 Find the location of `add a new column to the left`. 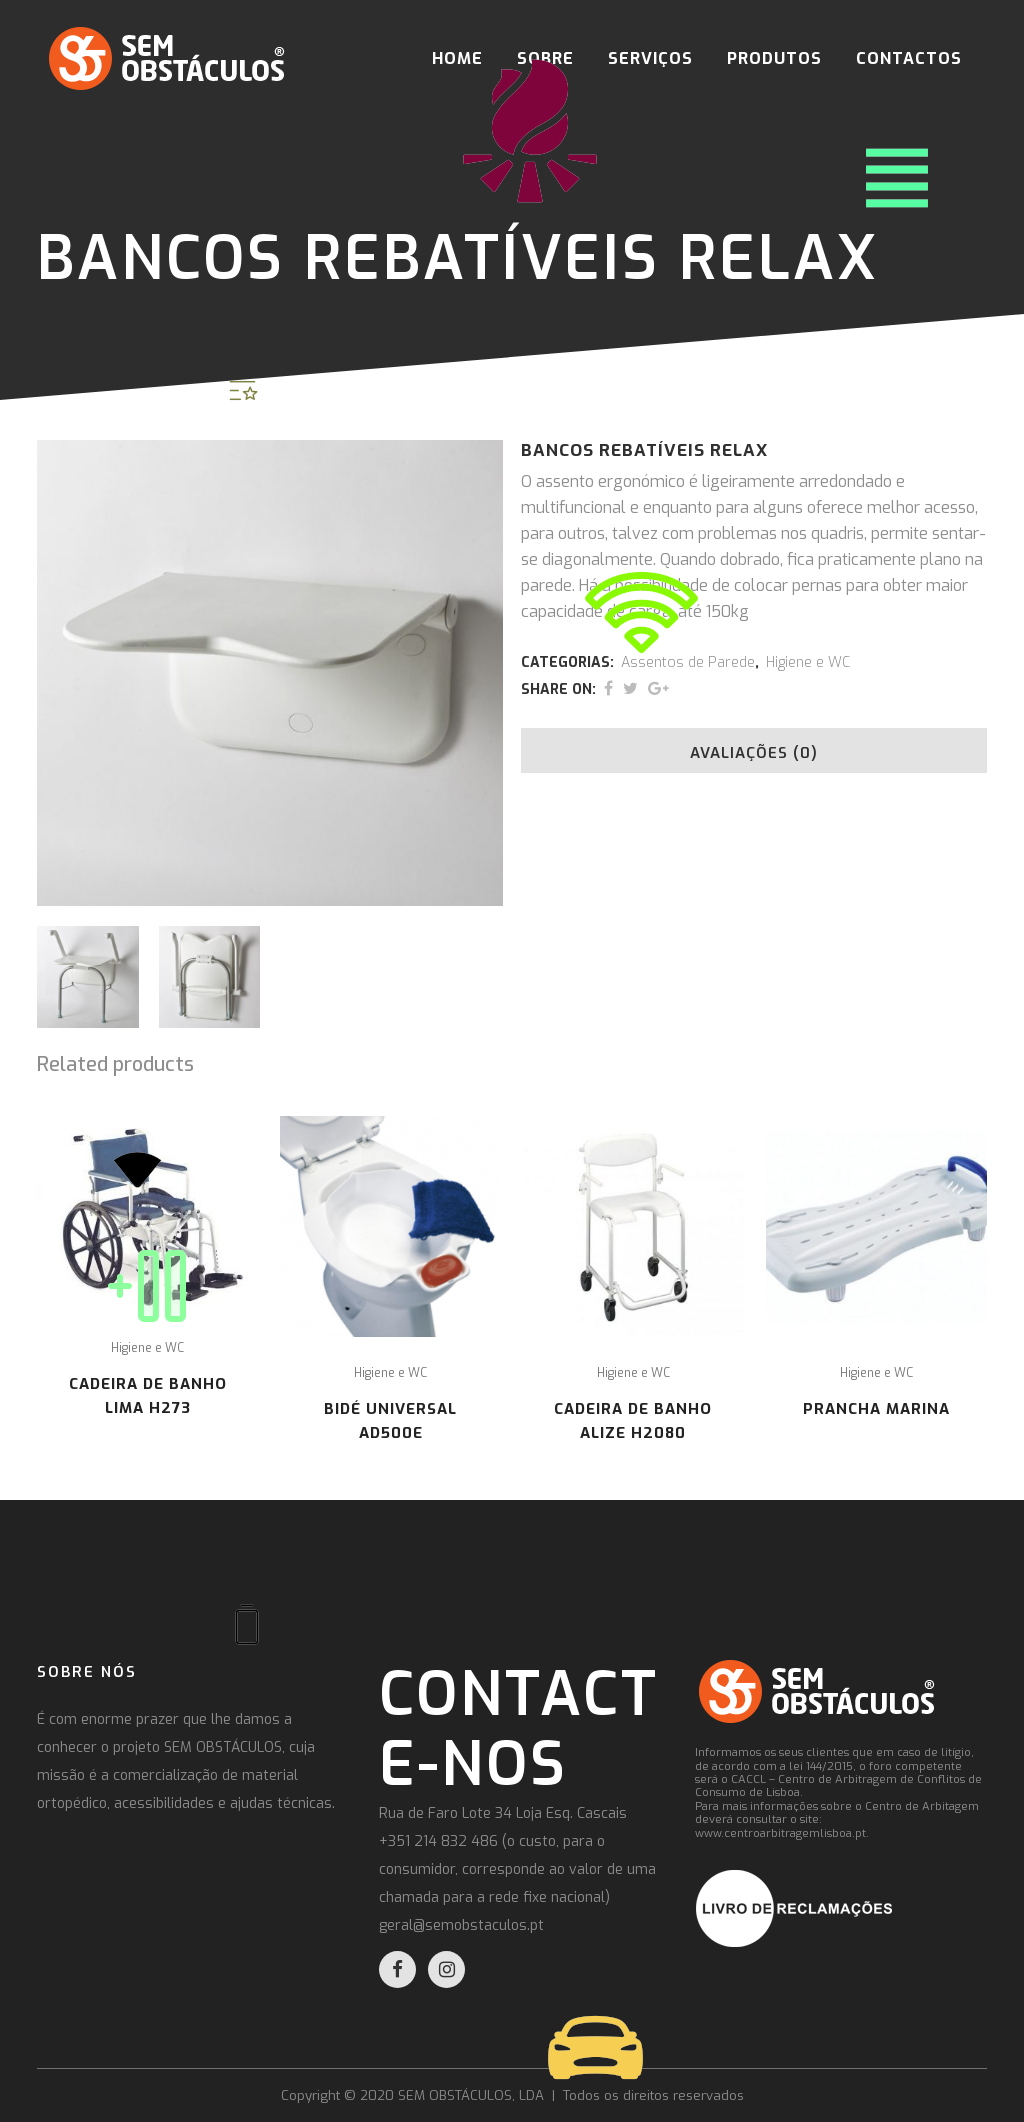

add a new column to the left is located at coordinates (153, 1286).